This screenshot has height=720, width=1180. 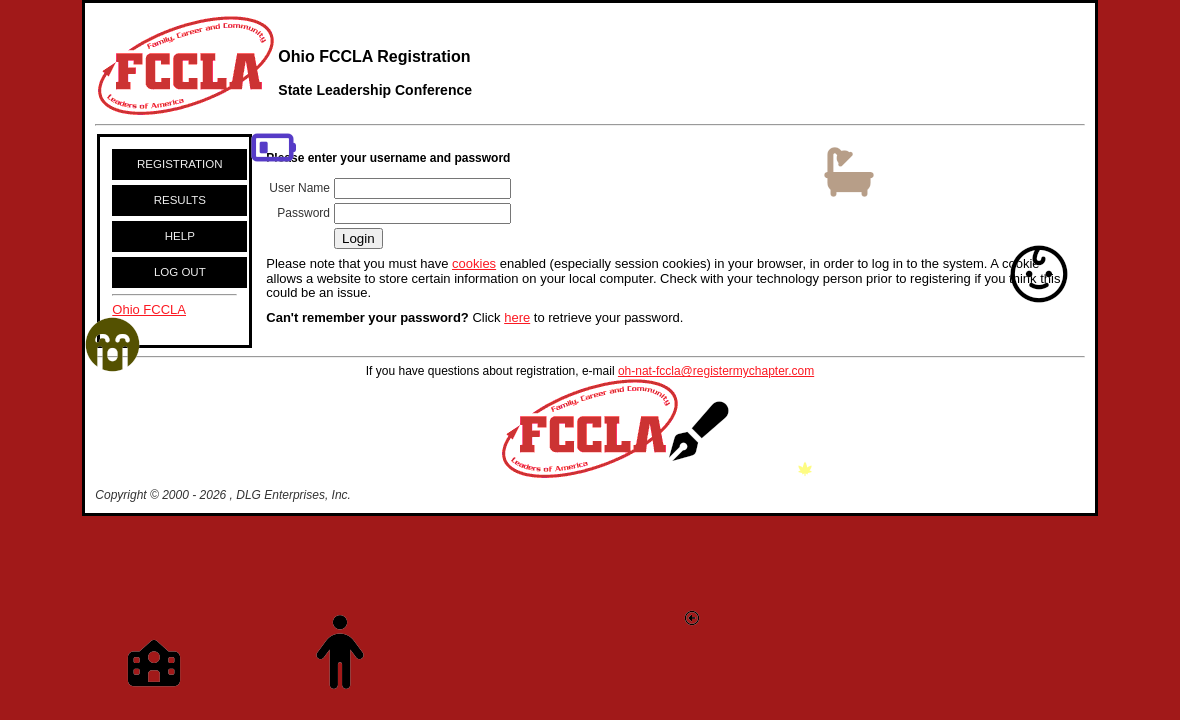 What do you see at coordinates (849, 172) in the screenshot?
I see `view bathroom amenities` at bounding box center [849, 172].